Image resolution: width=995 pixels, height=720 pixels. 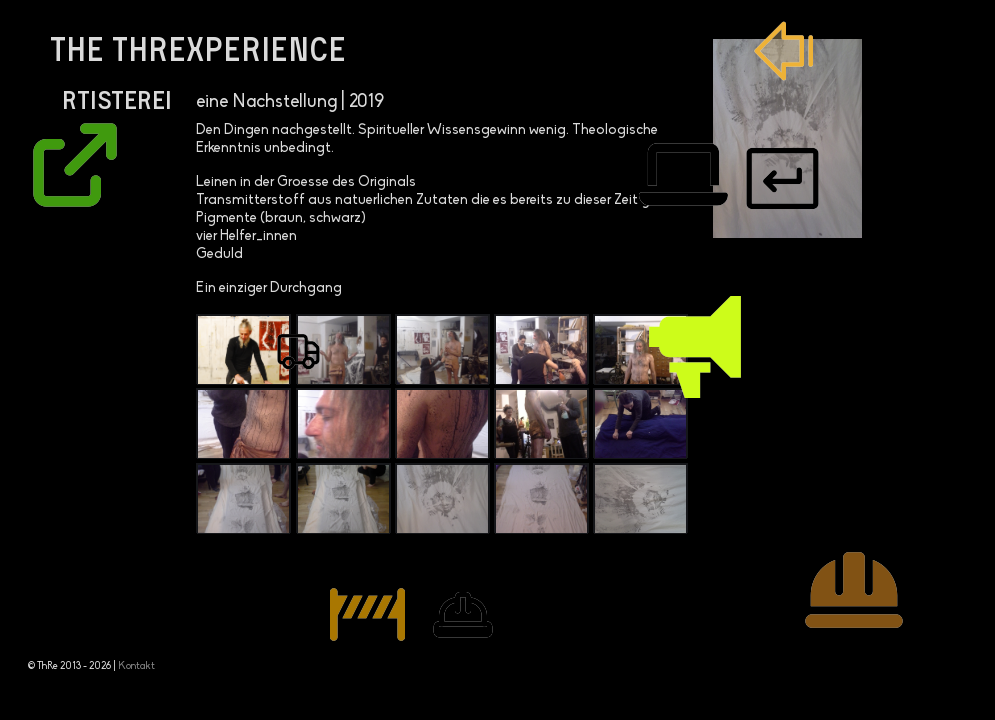 I want to click on switch to desktop view, so click(x=683, y=174).